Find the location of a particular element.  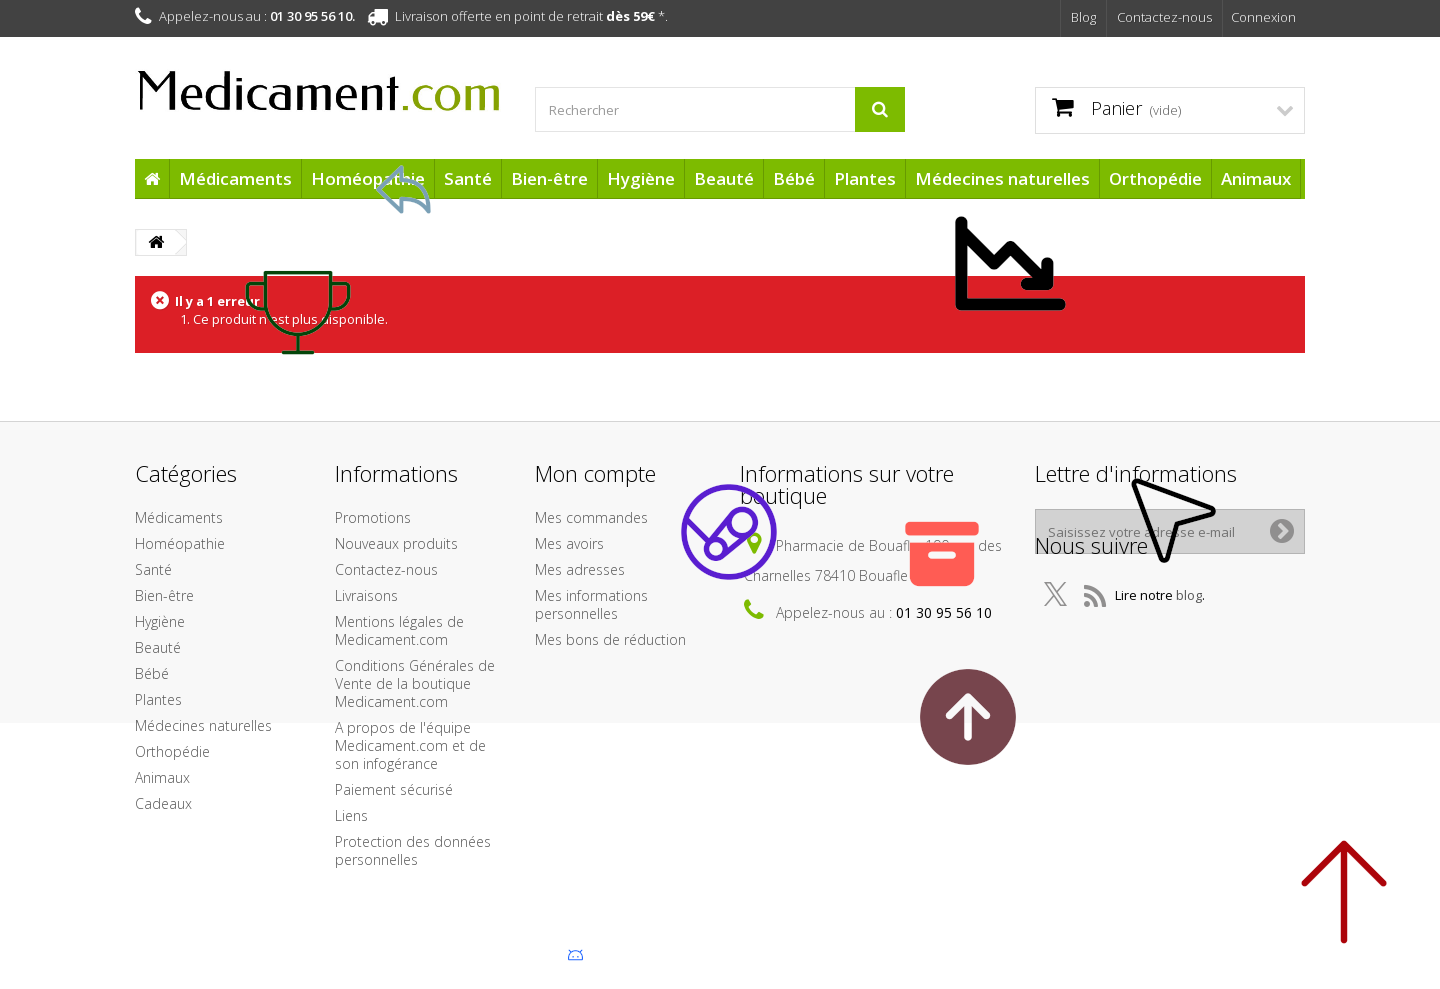

undo the last action is located at coordinates (403, 189).